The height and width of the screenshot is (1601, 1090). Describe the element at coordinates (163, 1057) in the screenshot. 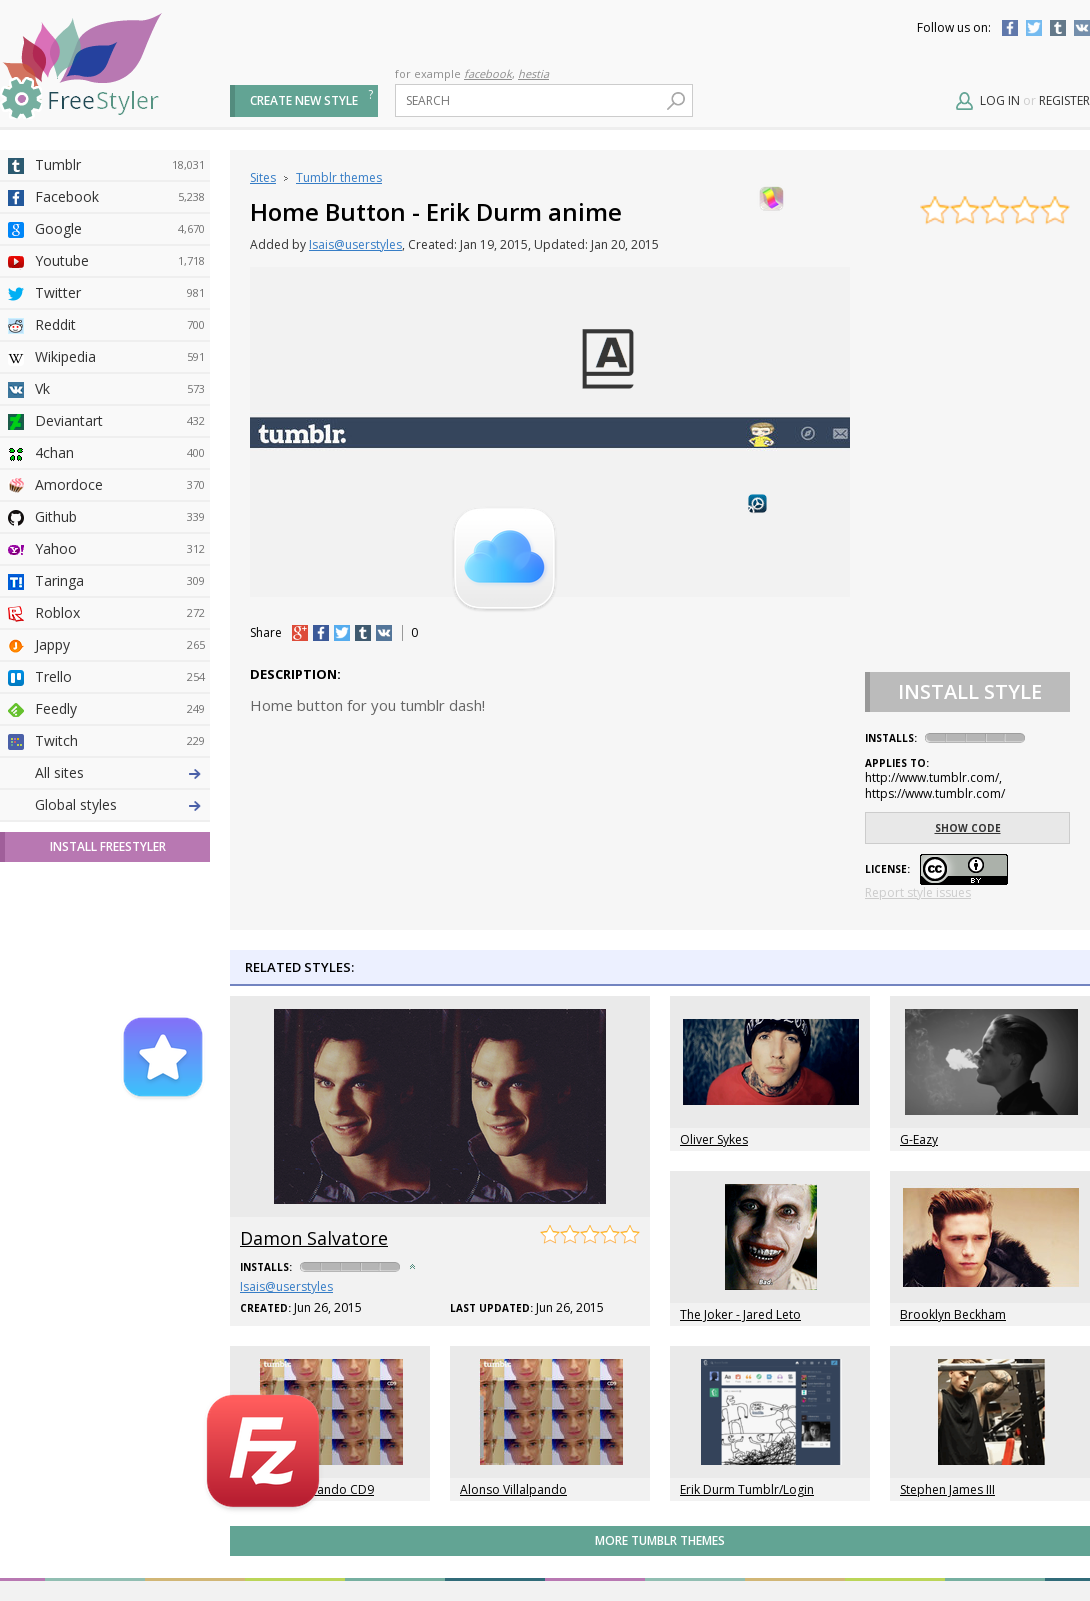

I see `open StarUML modeling application` at that location.